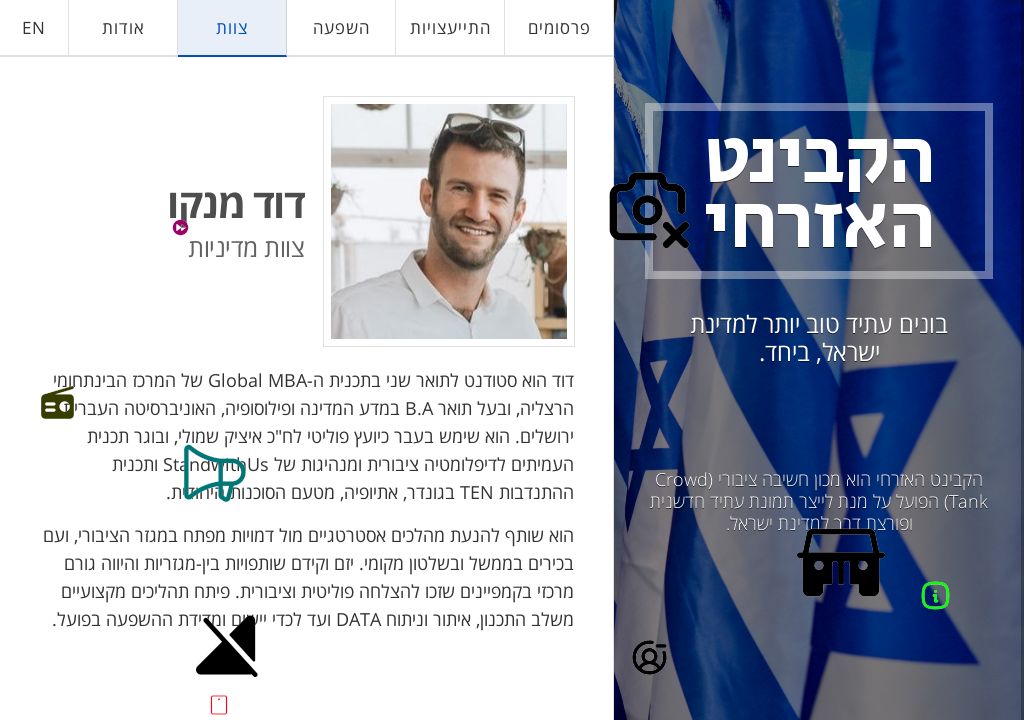 Image resolution: width=1024 pixels, height=720 pixels. What do you see at coordinates (647, 206) in the screenshot?
I see `disable camera access` at bounding box center [647, 206].